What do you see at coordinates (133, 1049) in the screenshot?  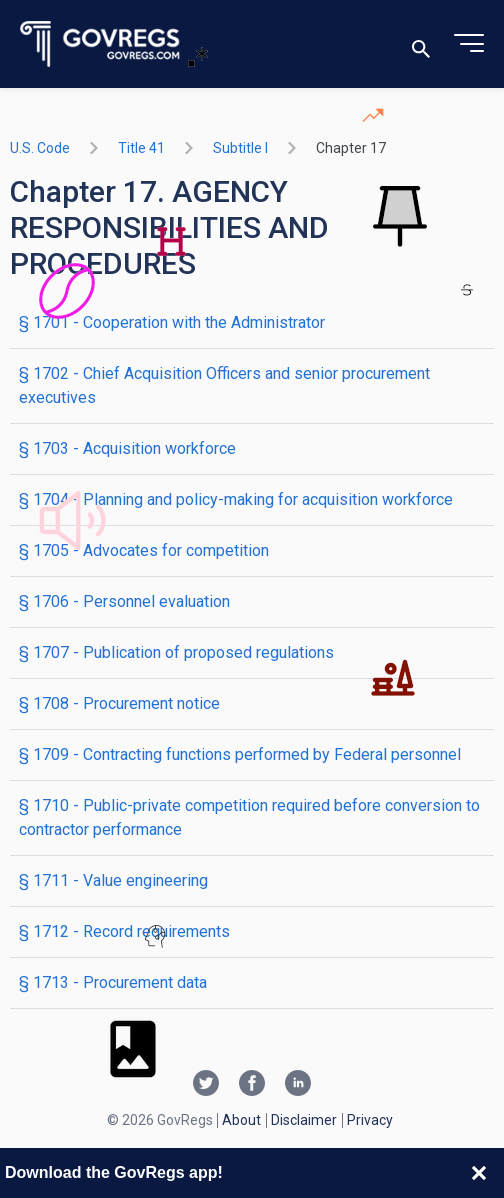 I see `open photo album` at bounding box center [133, 1049].